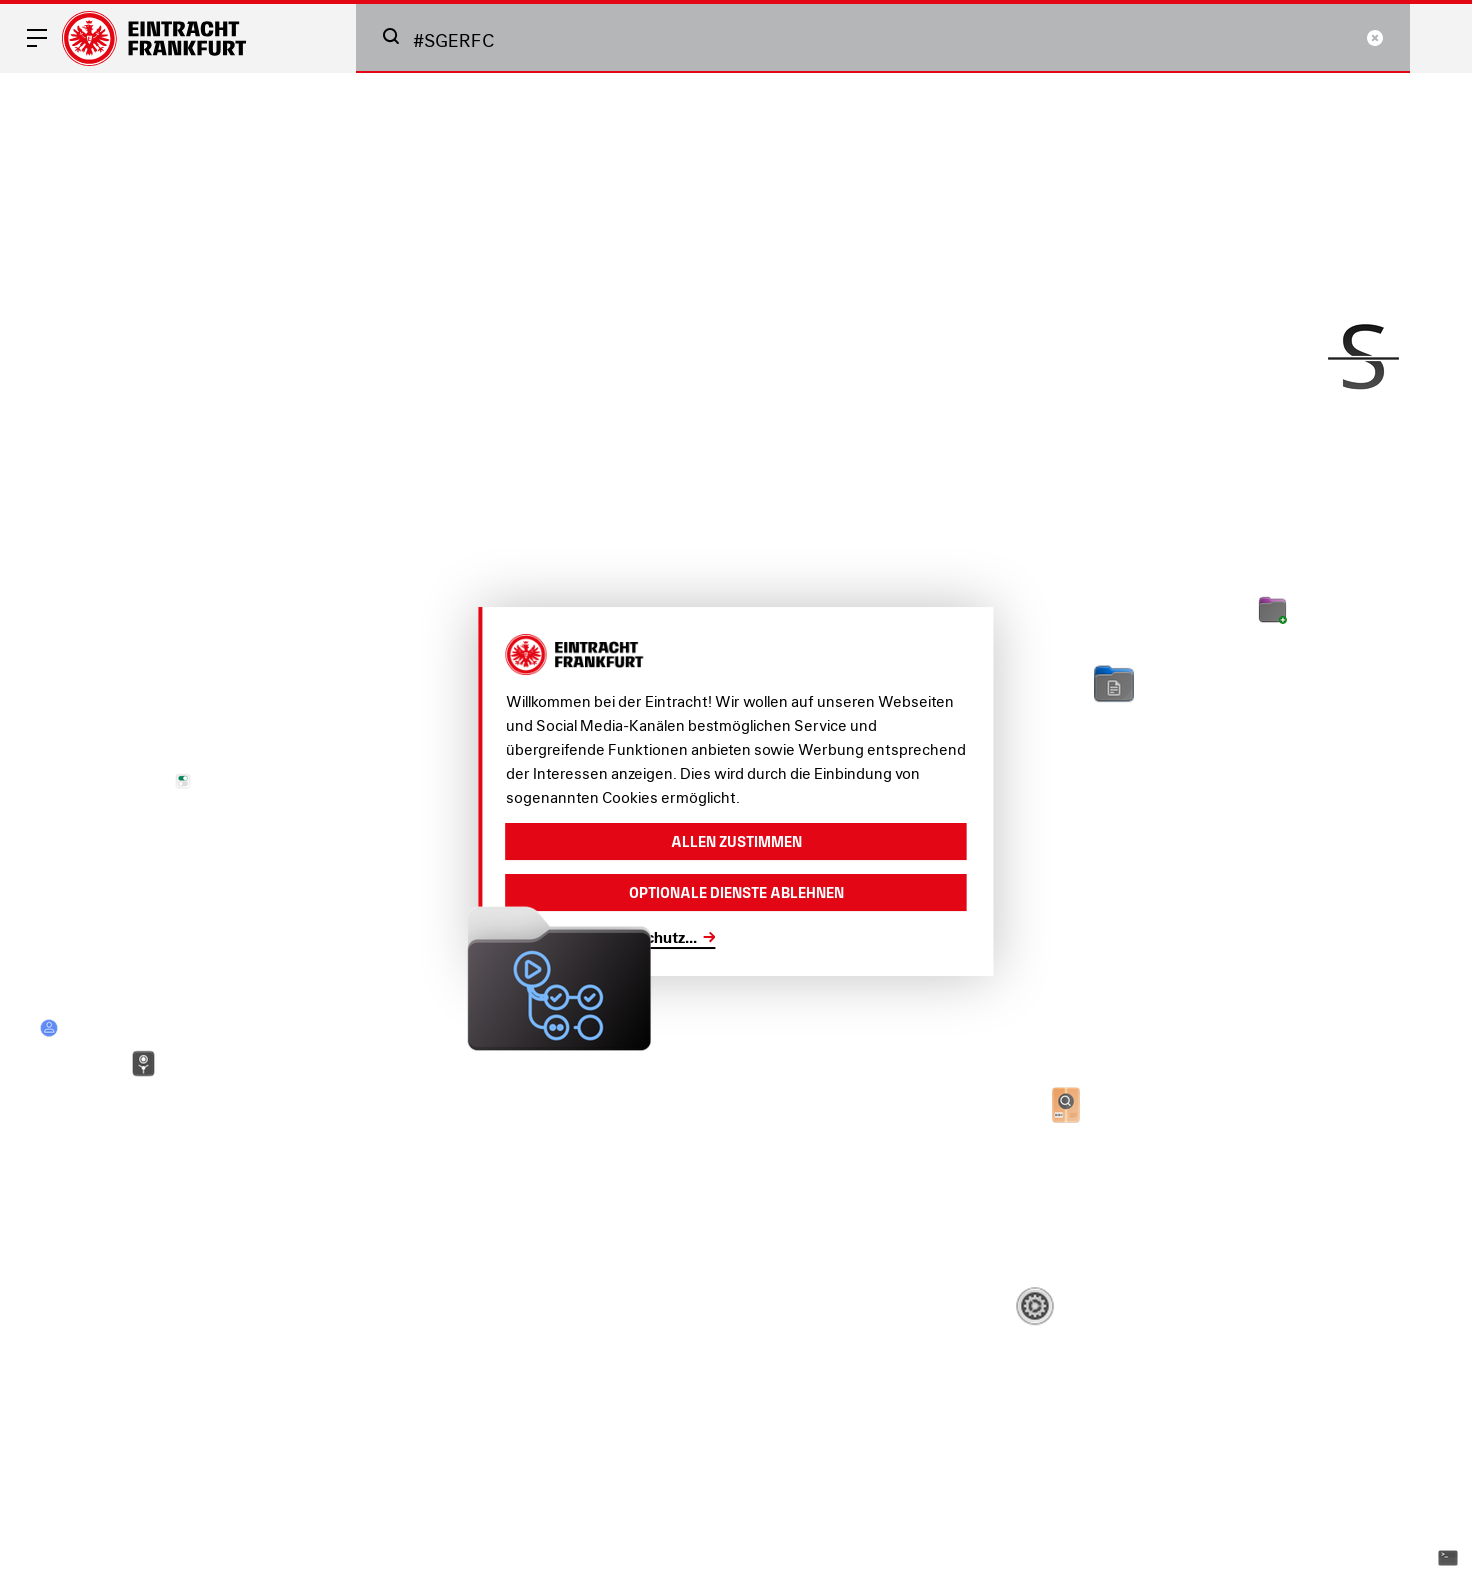 This screenshot has height=1583, width=1472. Describe the element at coordinates (143, 1063) in the screenshot. I see `open the backups application` at that location.